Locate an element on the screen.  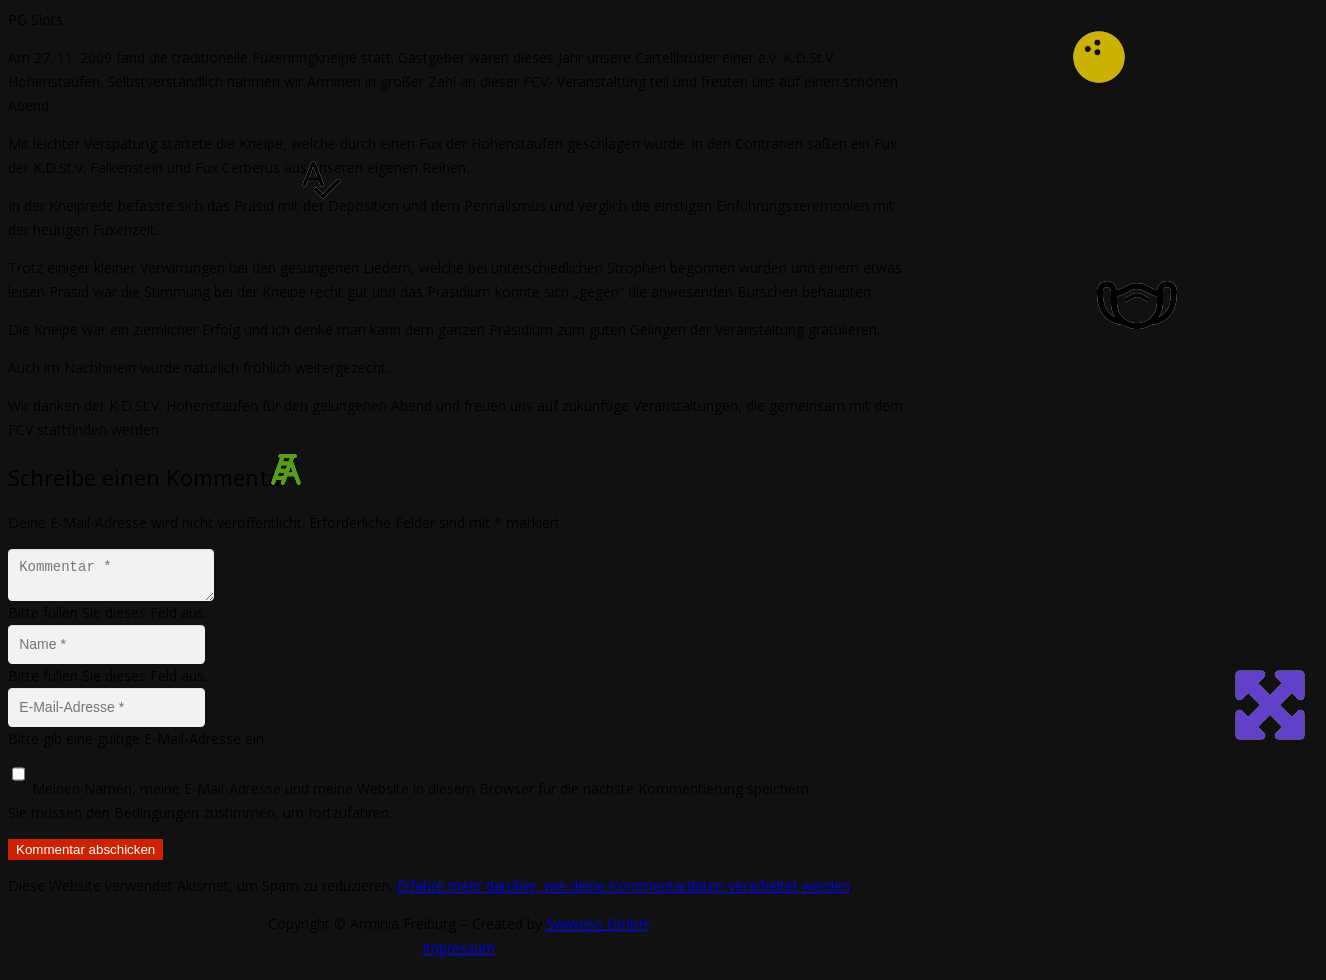
maximize window to full screen is located at coordinates (1270, 705).